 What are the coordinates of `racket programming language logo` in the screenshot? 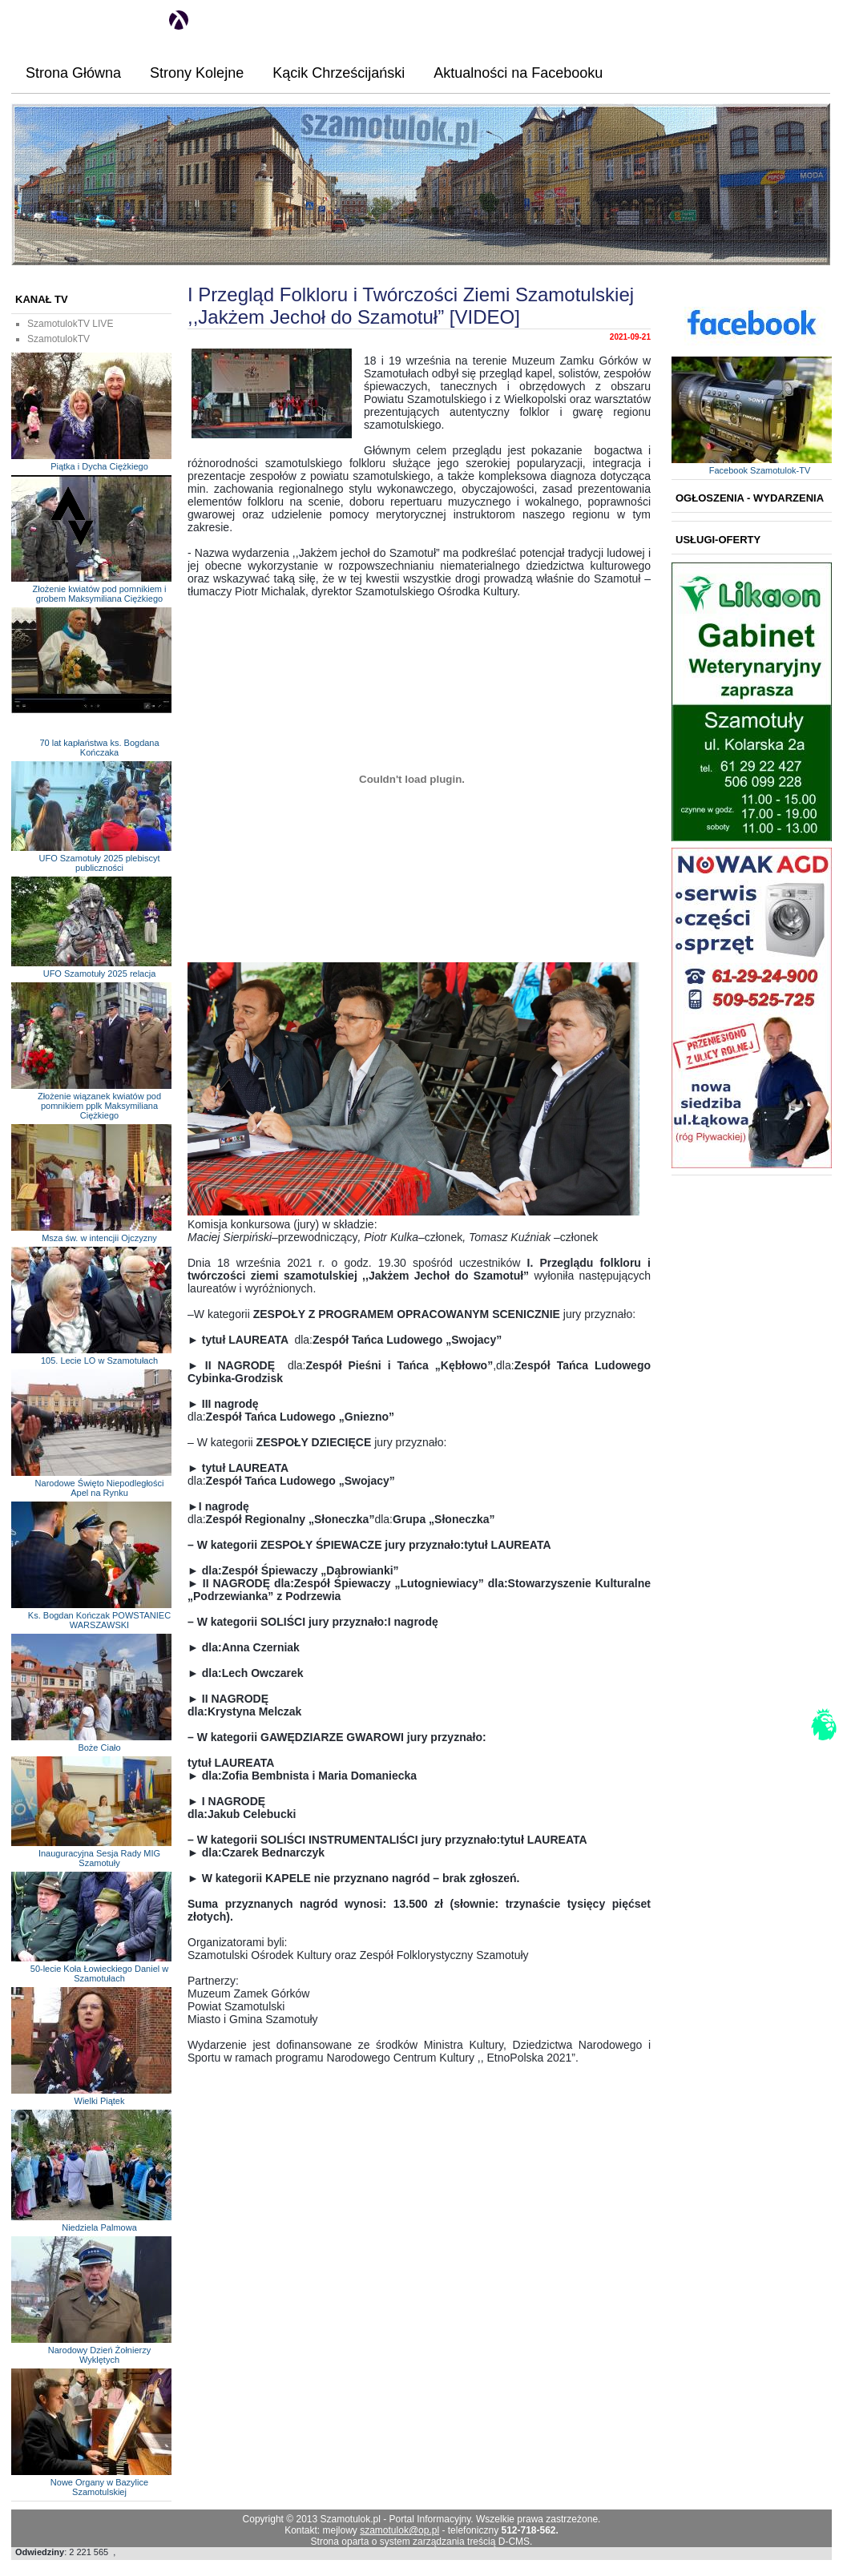 It's located at (179, 20).